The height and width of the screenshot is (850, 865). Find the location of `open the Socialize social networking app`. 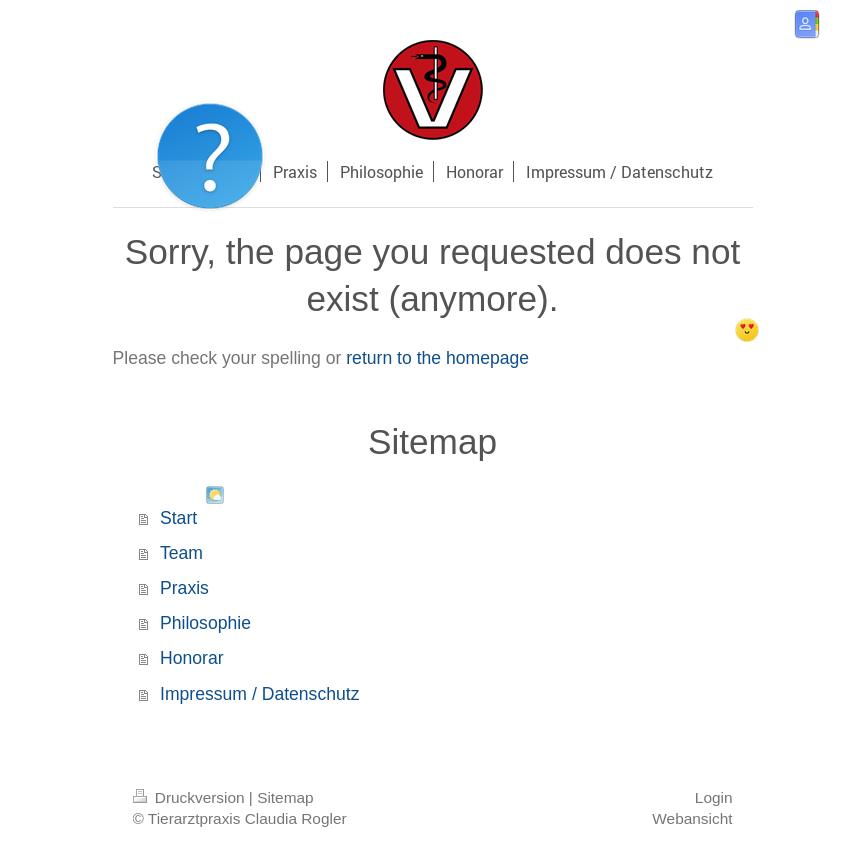

open the Socialize social networking app is located at coordinates (747, 330).